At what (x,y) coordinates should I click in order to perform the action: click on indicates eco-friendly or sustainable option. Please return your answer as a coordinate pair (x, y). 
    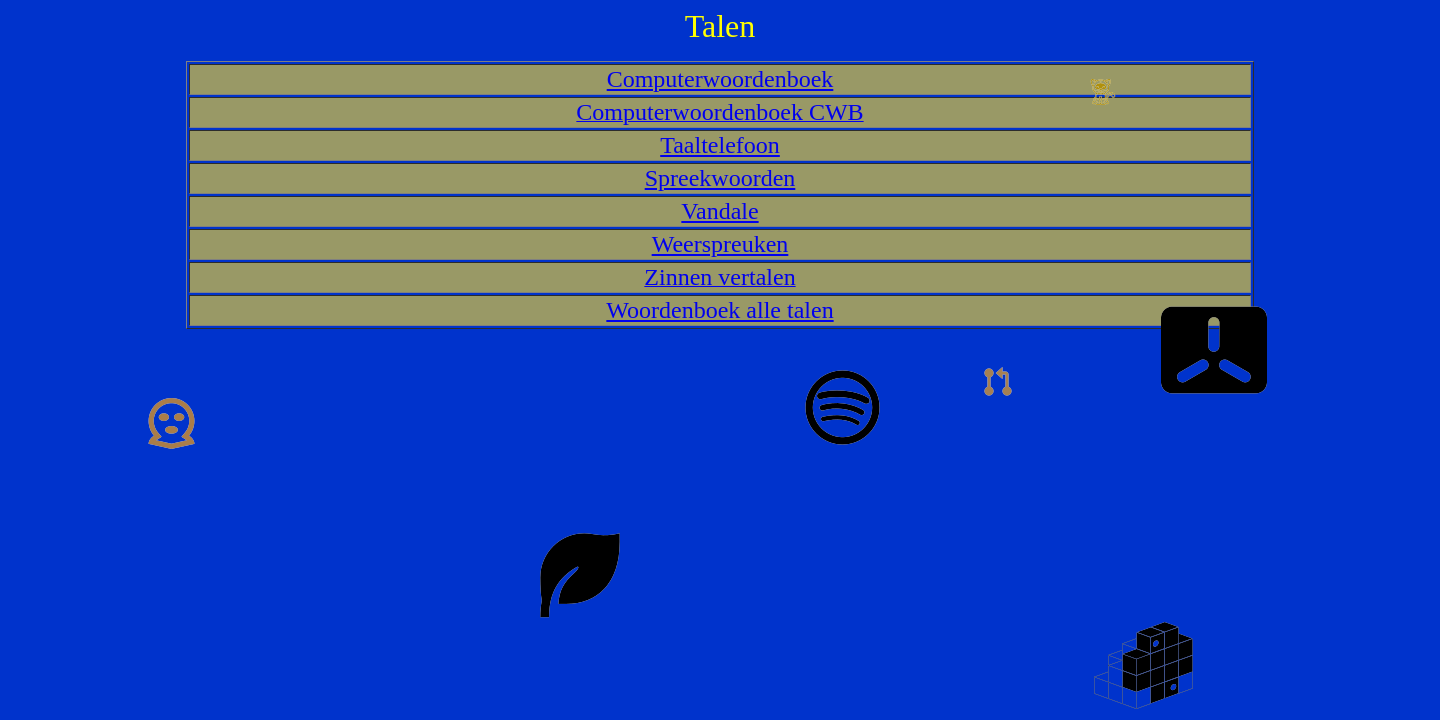
    Looking at the image, I should click on (580, 573).